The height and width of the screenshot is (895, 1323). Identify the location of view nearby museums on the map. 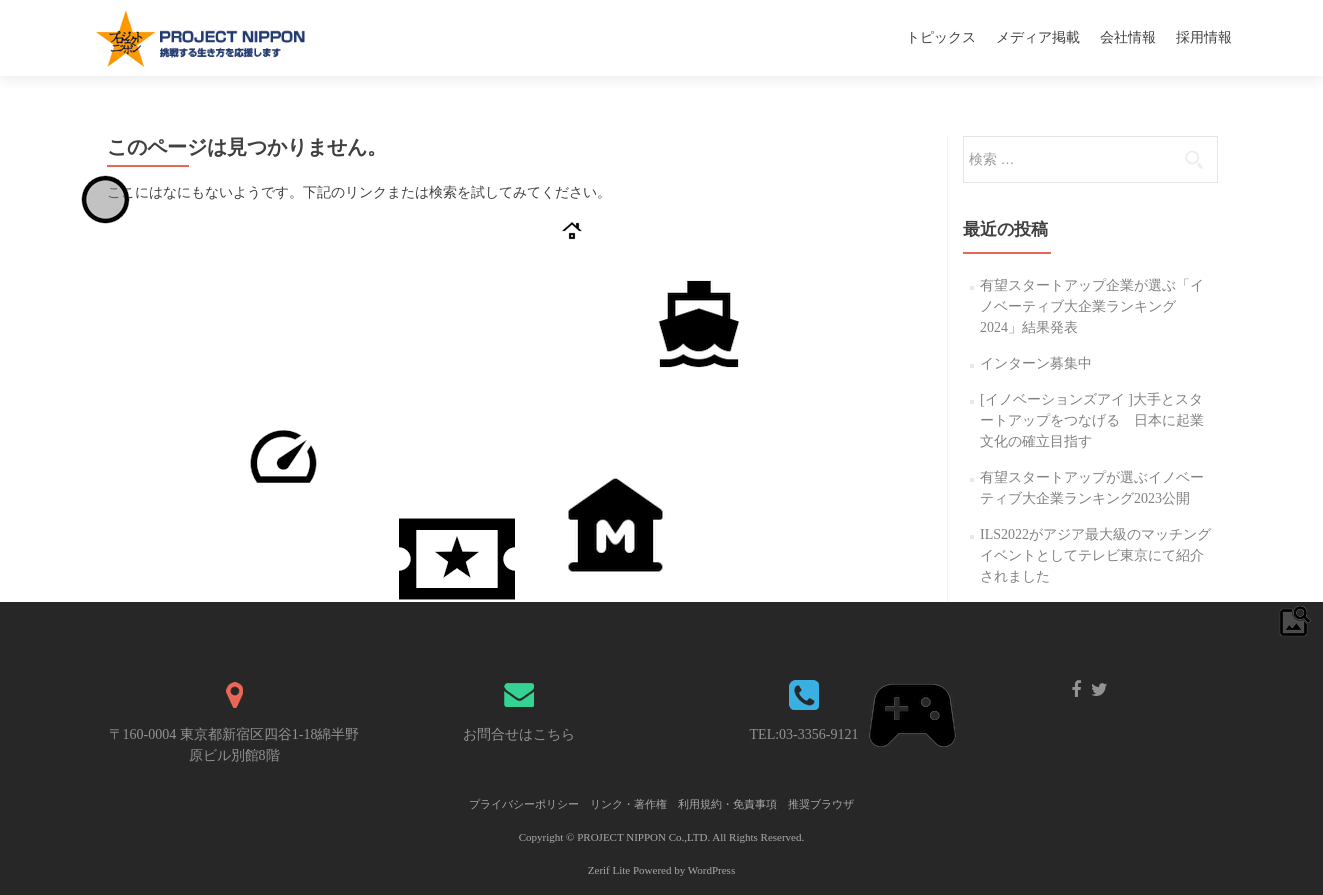
(615, 524).